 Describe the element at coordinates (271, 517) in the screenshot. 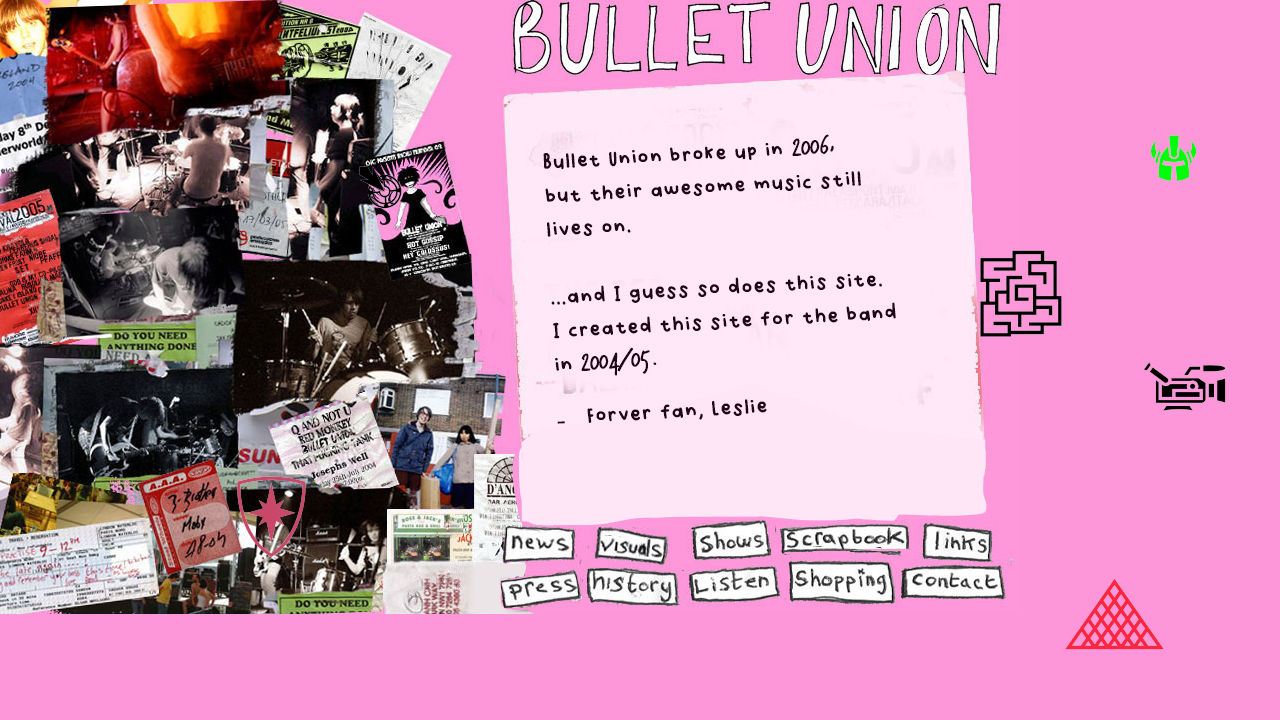

I see `activate shield or defense mode` at that location.